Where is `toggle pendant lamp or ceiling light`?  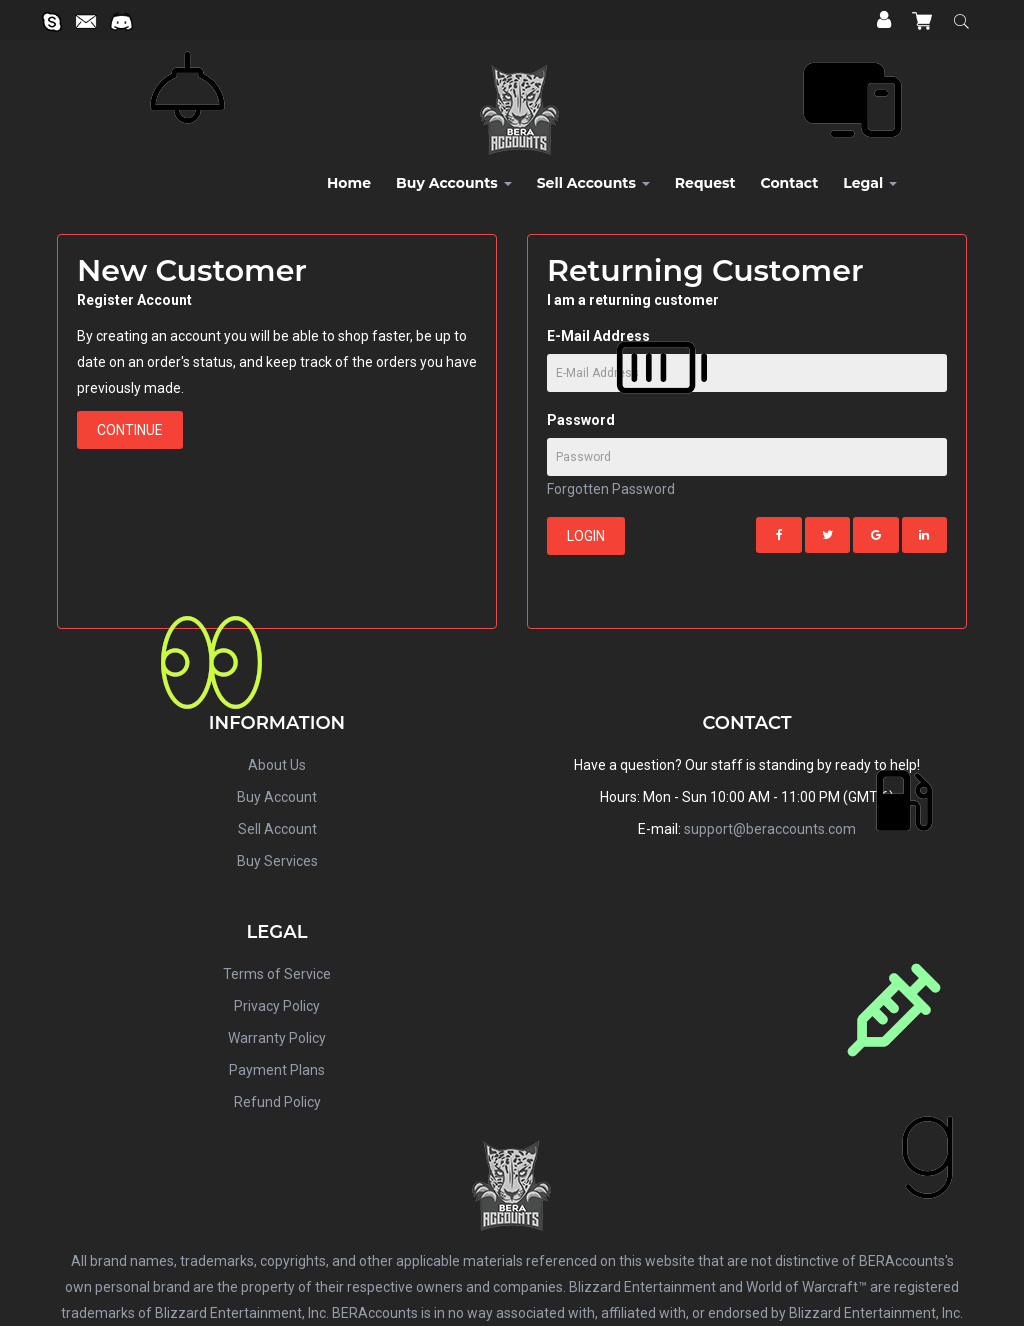
toggle pendant lamp or ceiling light is located at coordinates (187, 91).